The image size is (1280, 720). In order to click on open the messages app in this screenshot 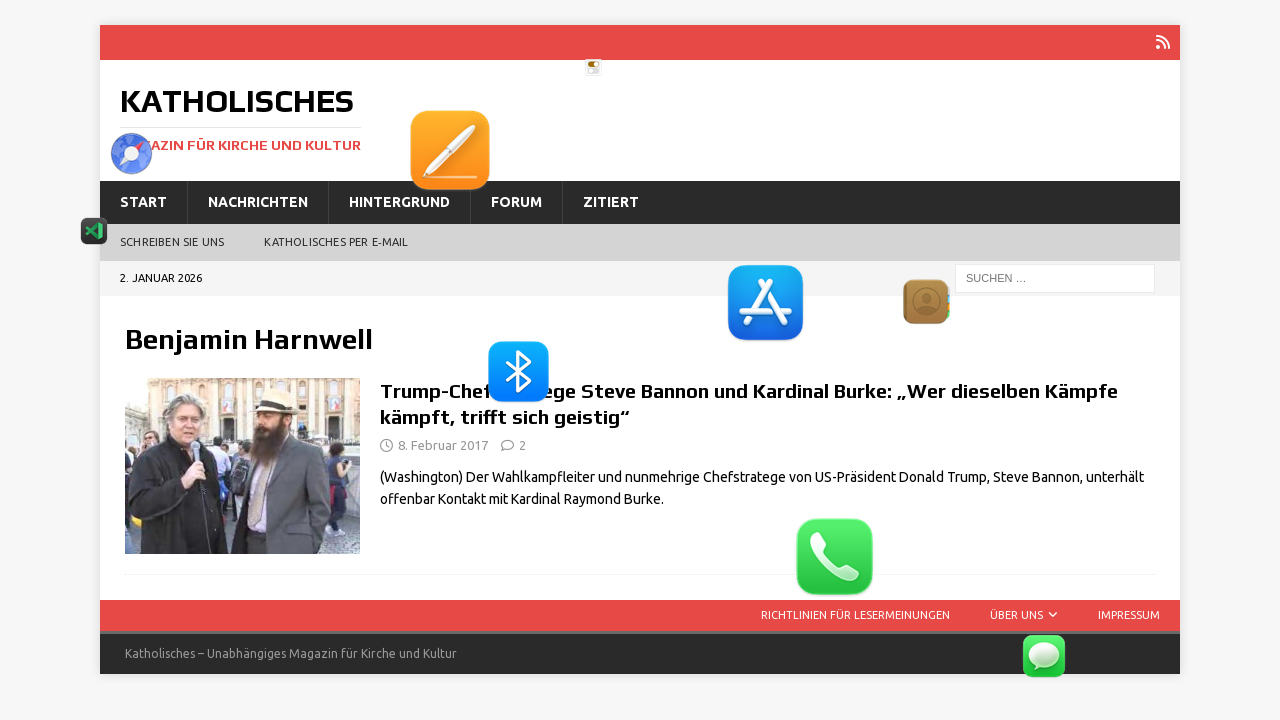, I will do `click(1044, 656)`.